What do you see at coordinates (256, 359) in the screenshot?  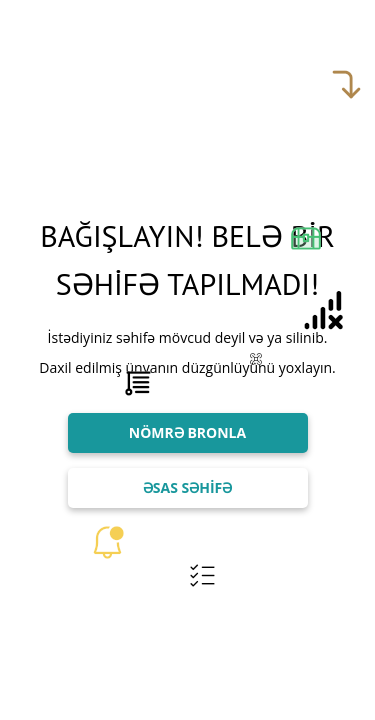 I see `access drone controls` at bounding box center [256, 359].